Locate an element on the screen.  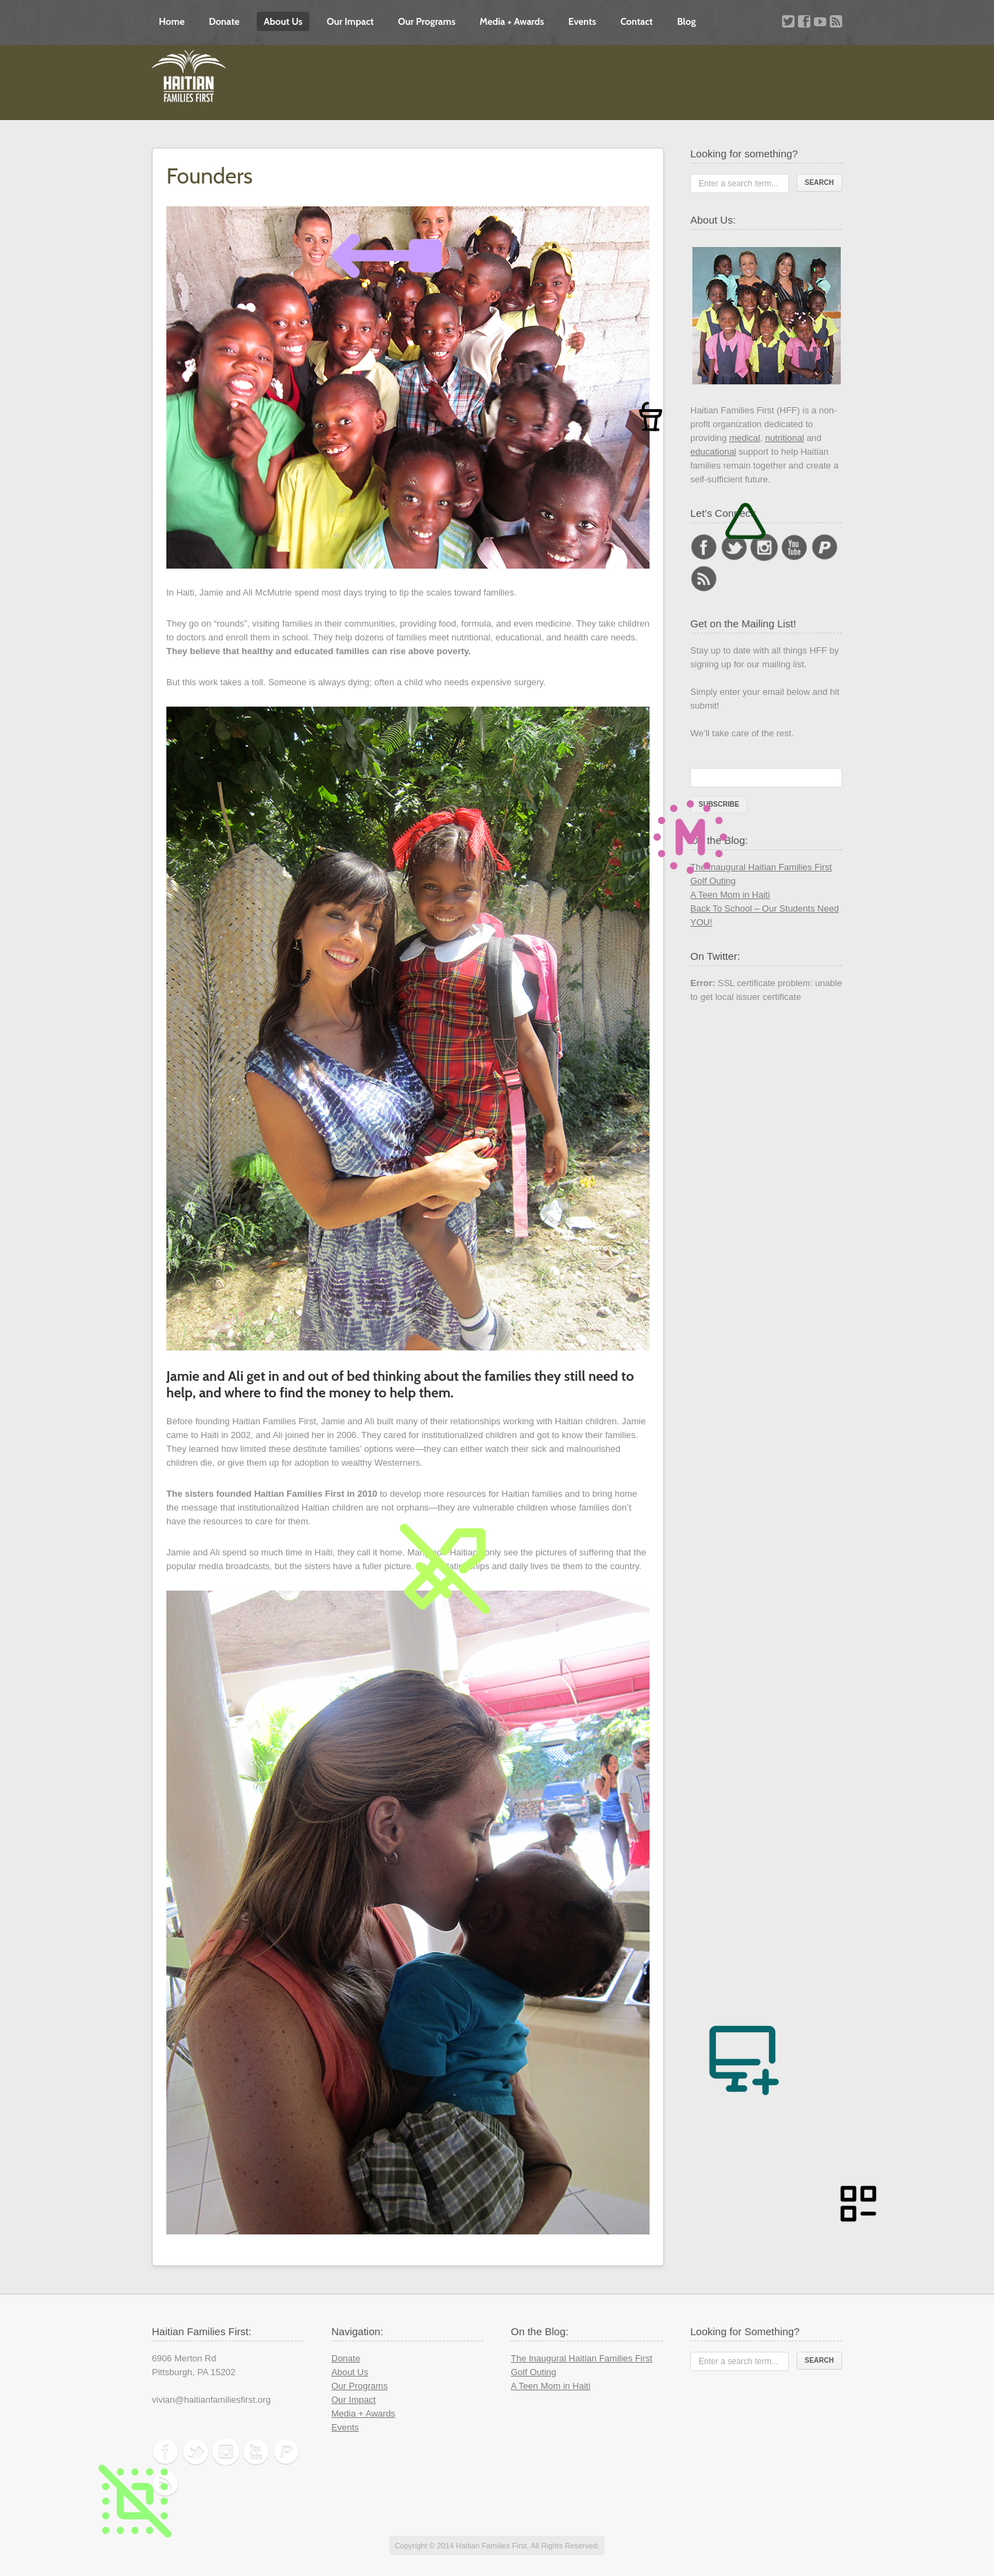
deselect all items is located at coordinates (135, 2501).